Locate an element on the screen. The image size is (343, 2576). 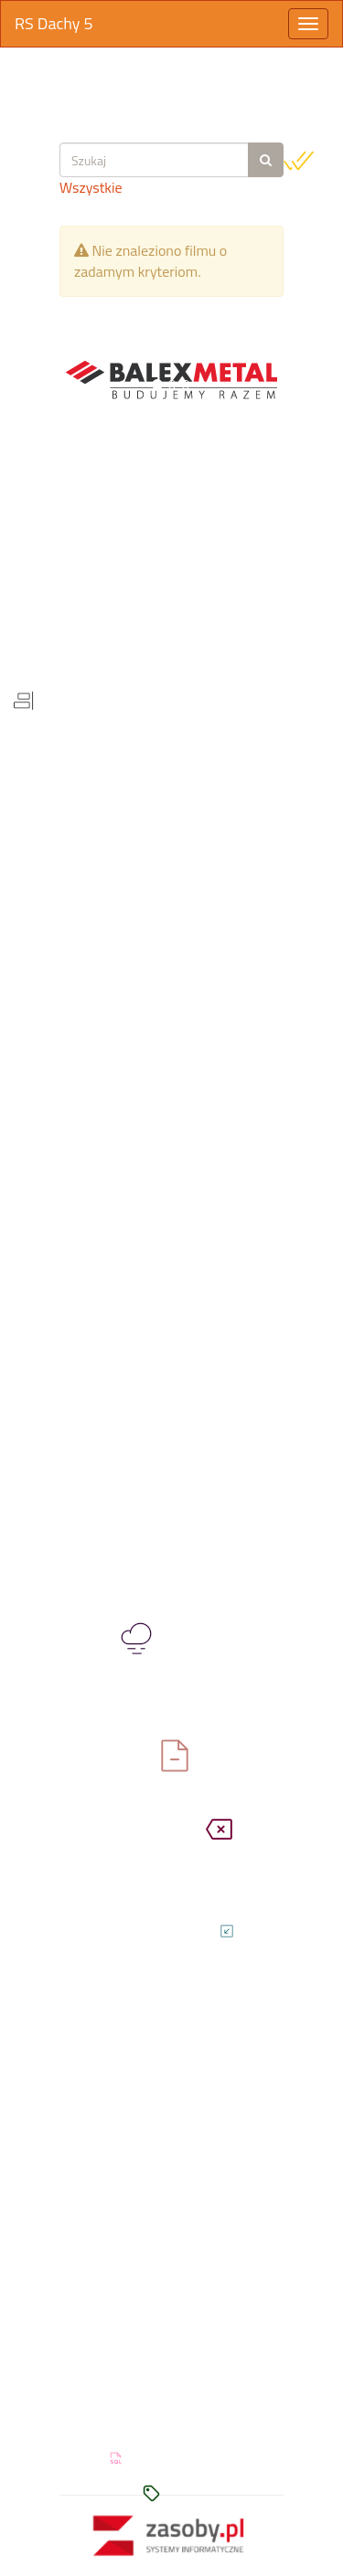
remove a file or document is located at coordinates (175, 1756).